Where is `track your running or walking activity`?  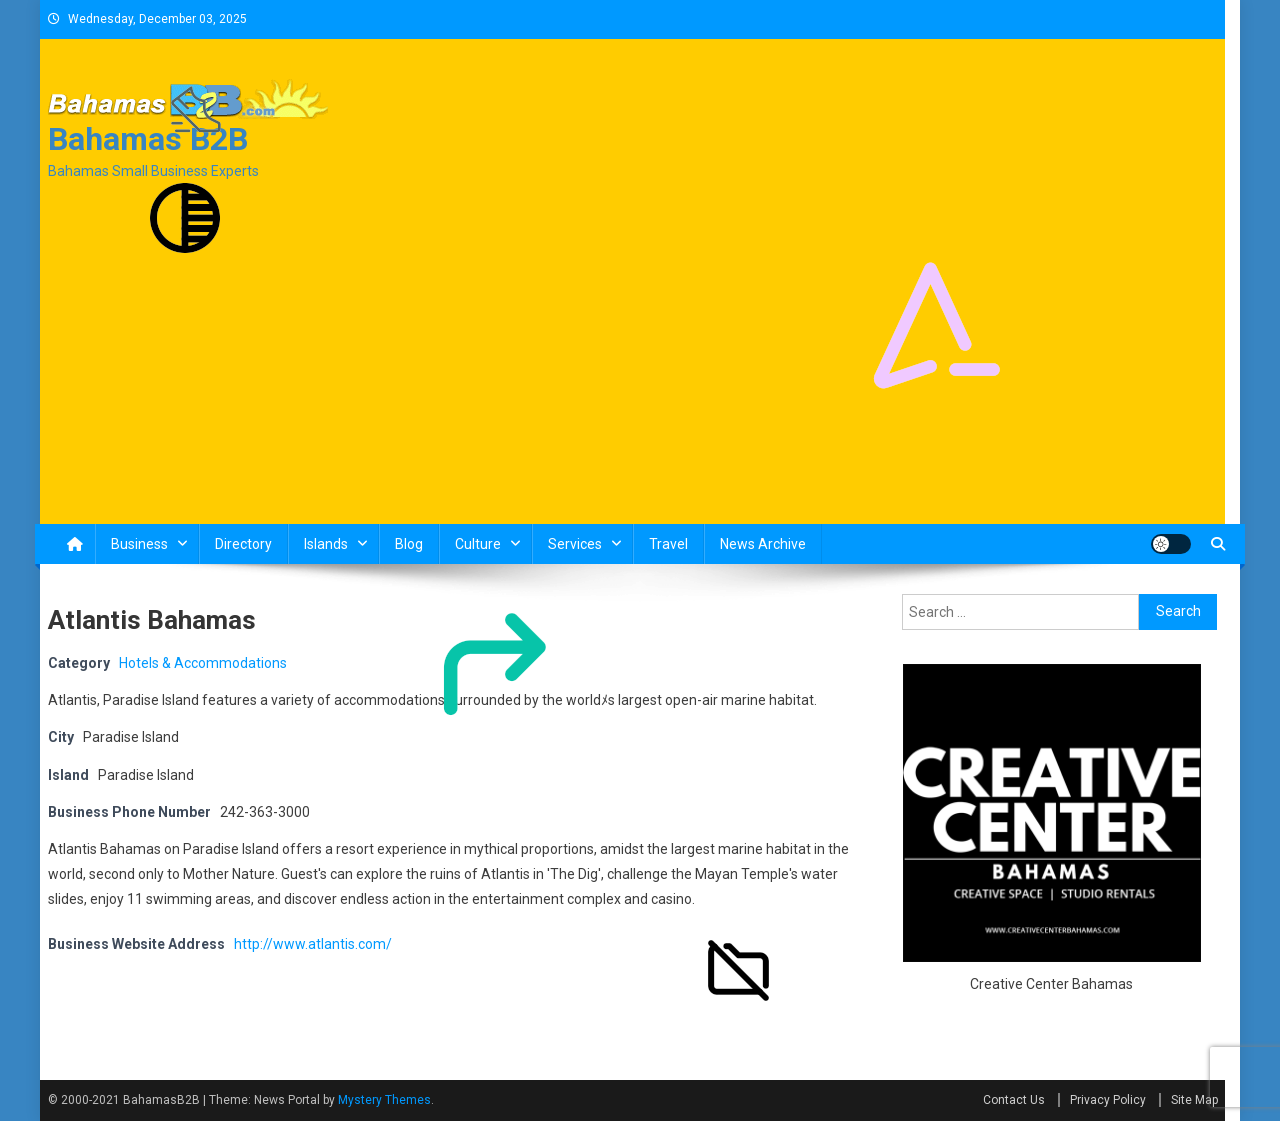 track your running or walking activity is located at coordinates (195, 112).